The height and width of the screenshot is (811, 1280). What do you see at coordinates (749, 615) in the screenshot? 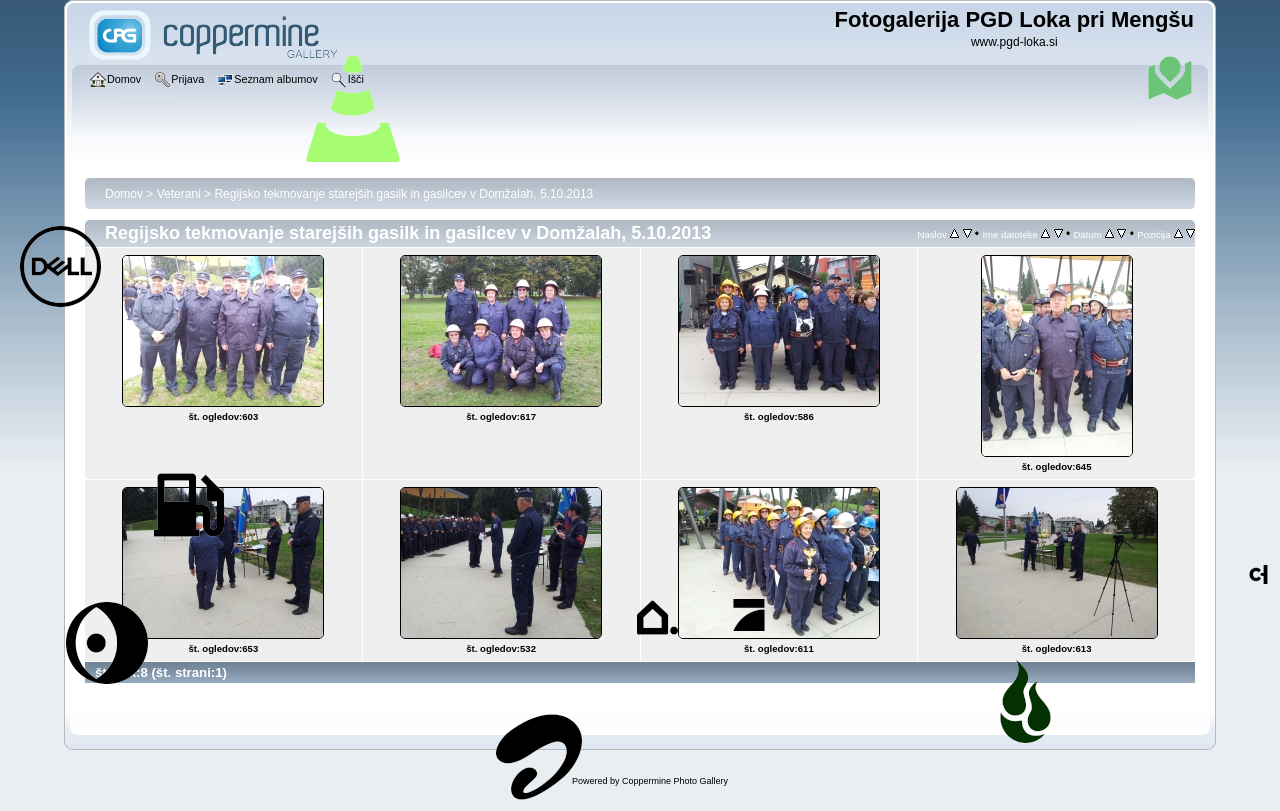
I see `ProSieben German TV channel logo` at bounding box center [749, 615].